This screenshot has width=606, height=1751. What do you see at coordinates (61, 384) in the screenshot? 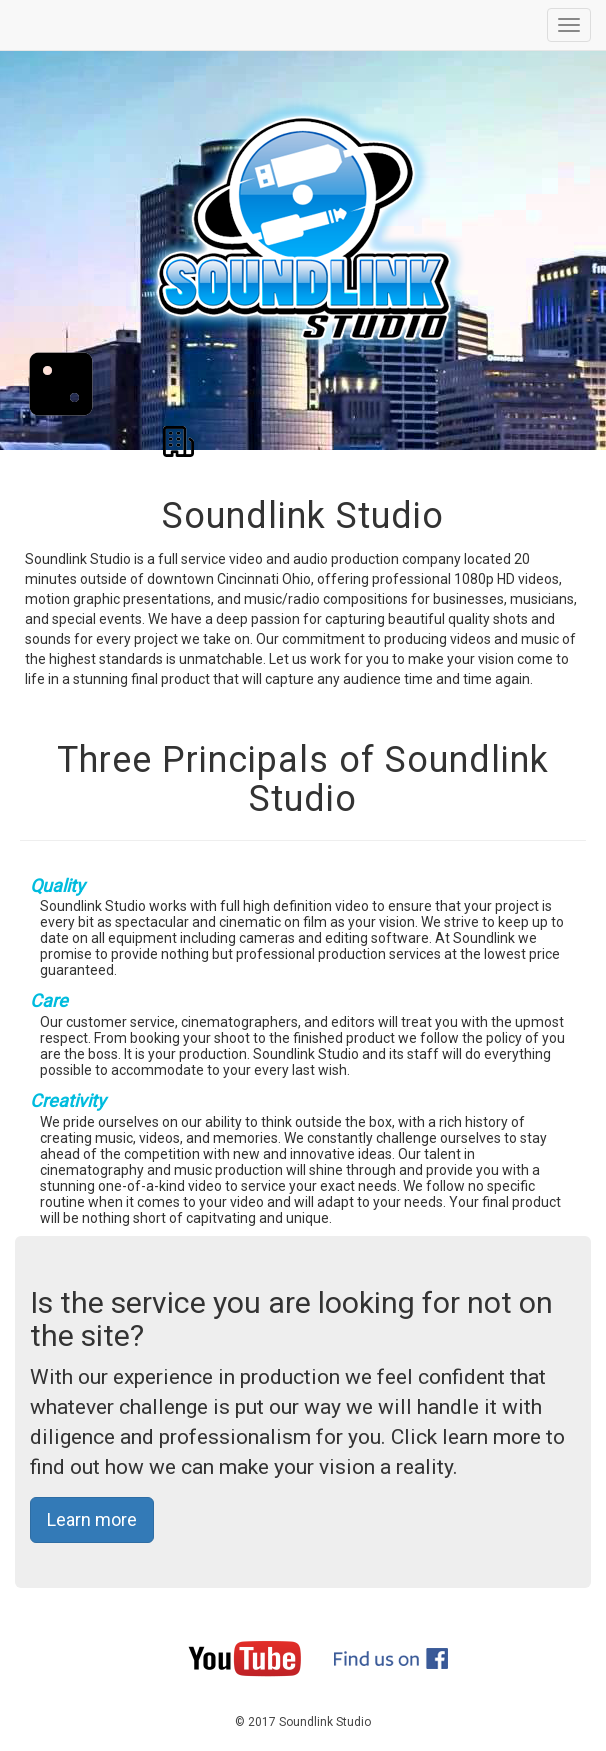
I see `indicates a random or chance-based action` at bounding box center [61, 384].